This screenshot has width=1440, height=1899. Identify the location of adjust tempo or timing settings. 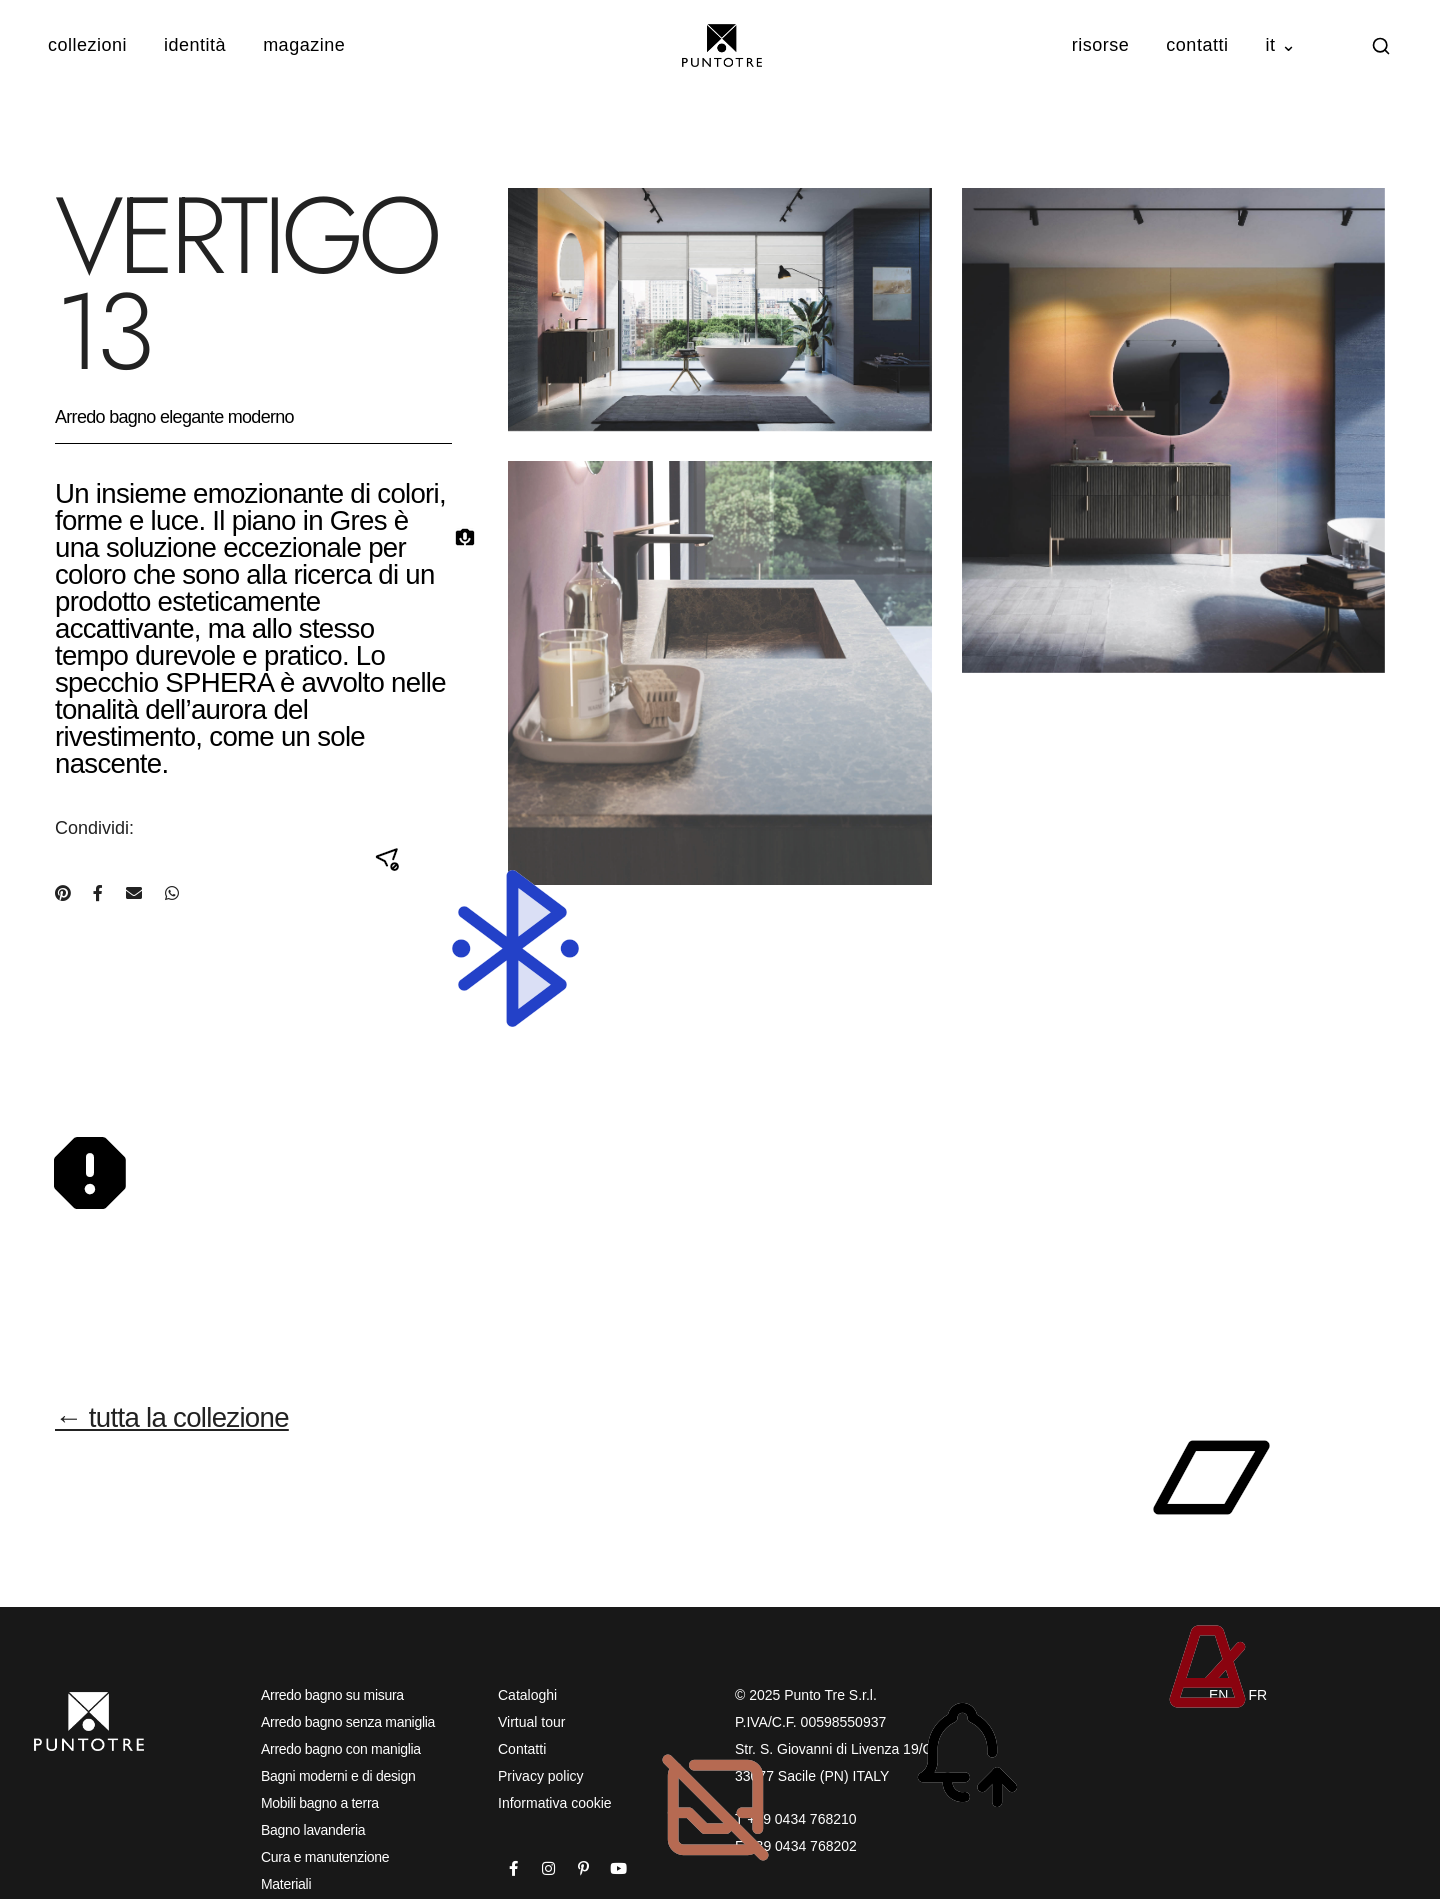
(1207, 1666).